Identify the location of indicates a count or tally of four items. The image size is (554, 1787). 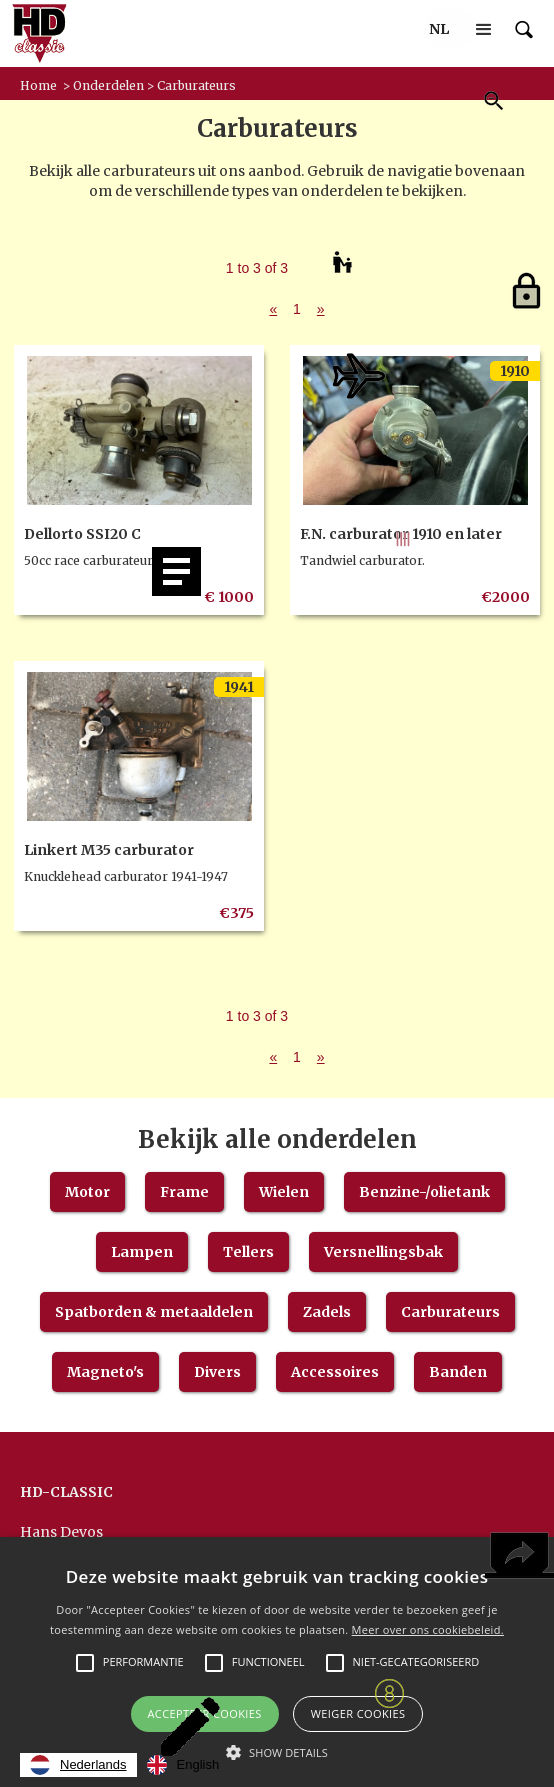
(403, 539).